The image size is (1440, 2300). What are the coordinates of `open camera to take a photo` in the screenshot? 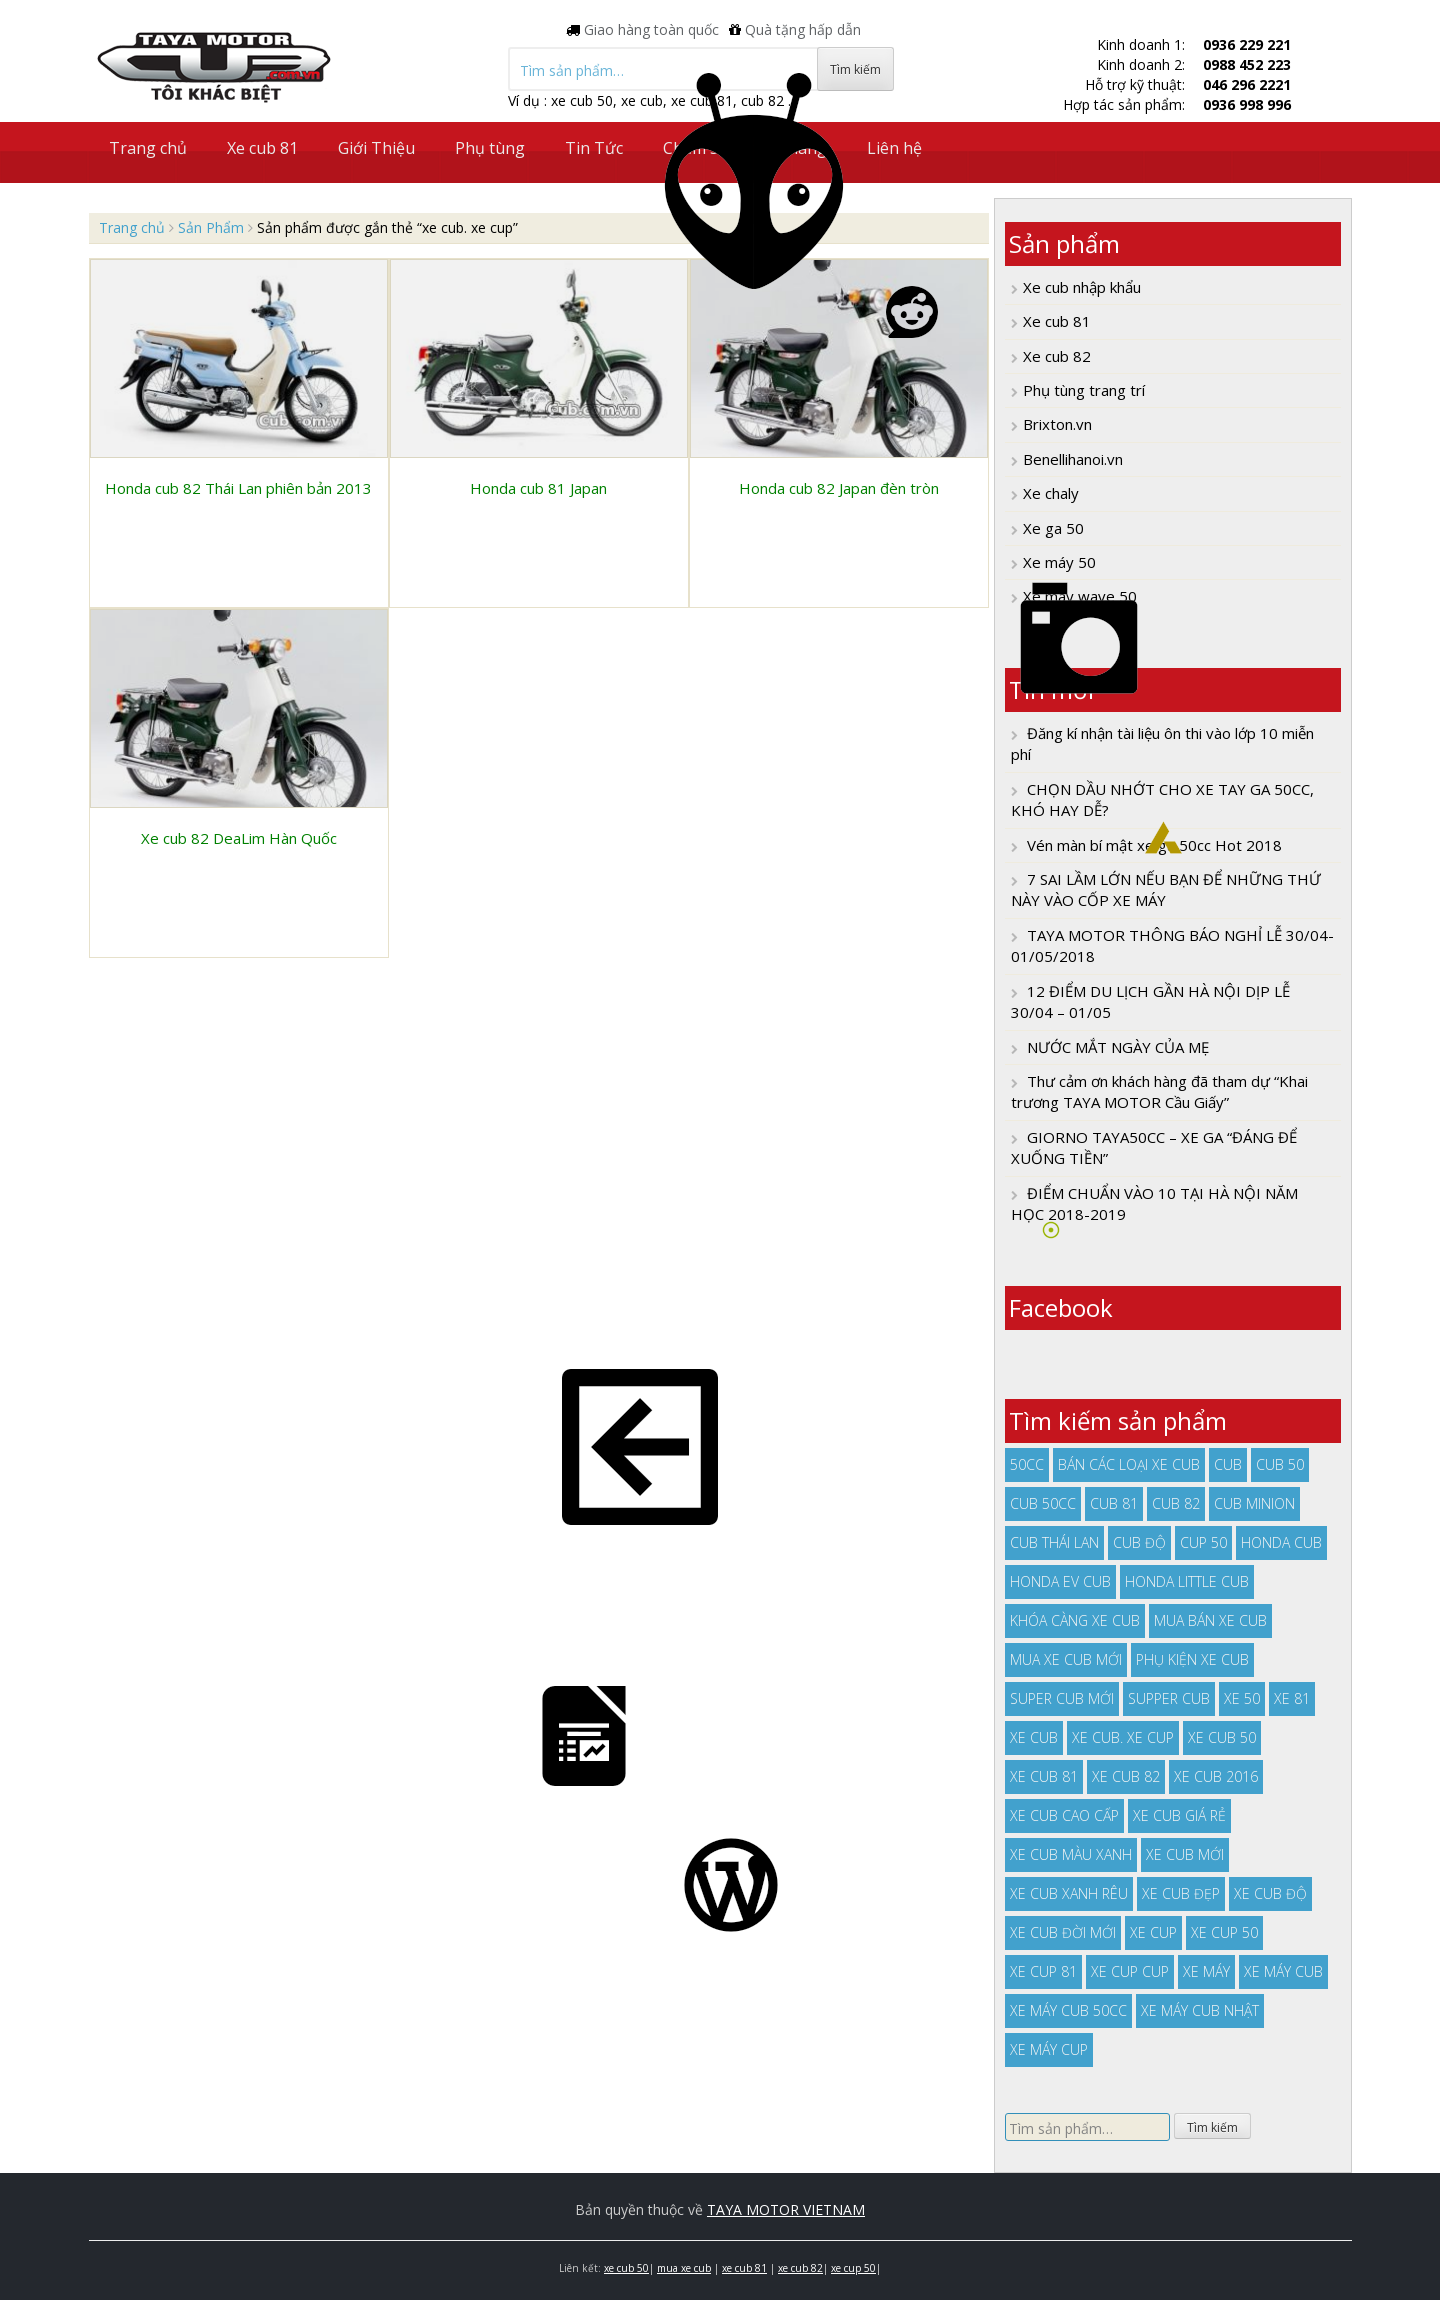 It's located at (1079, 641).